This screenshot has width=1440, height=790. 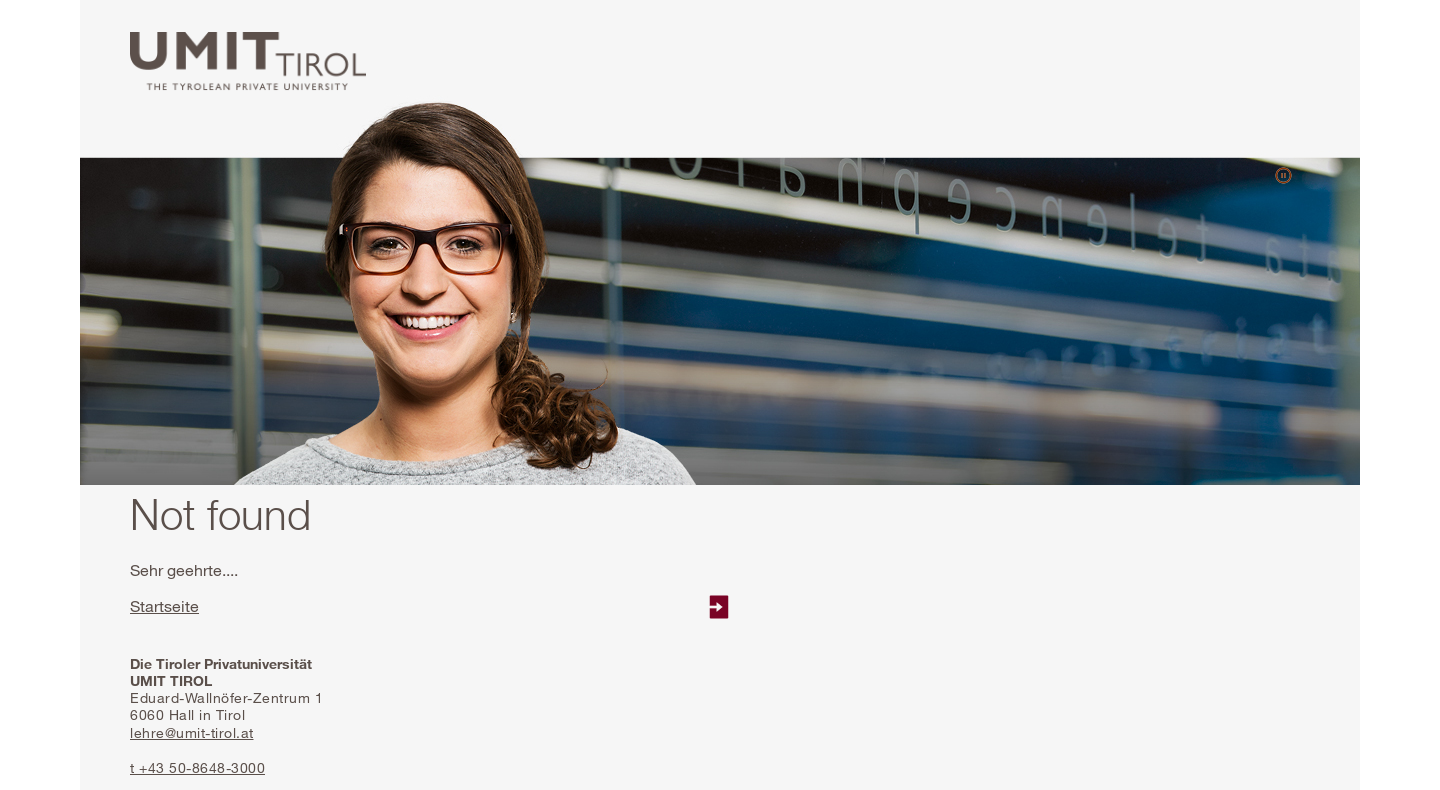 I want to click on log in to your account, so click(x=719, y=607).